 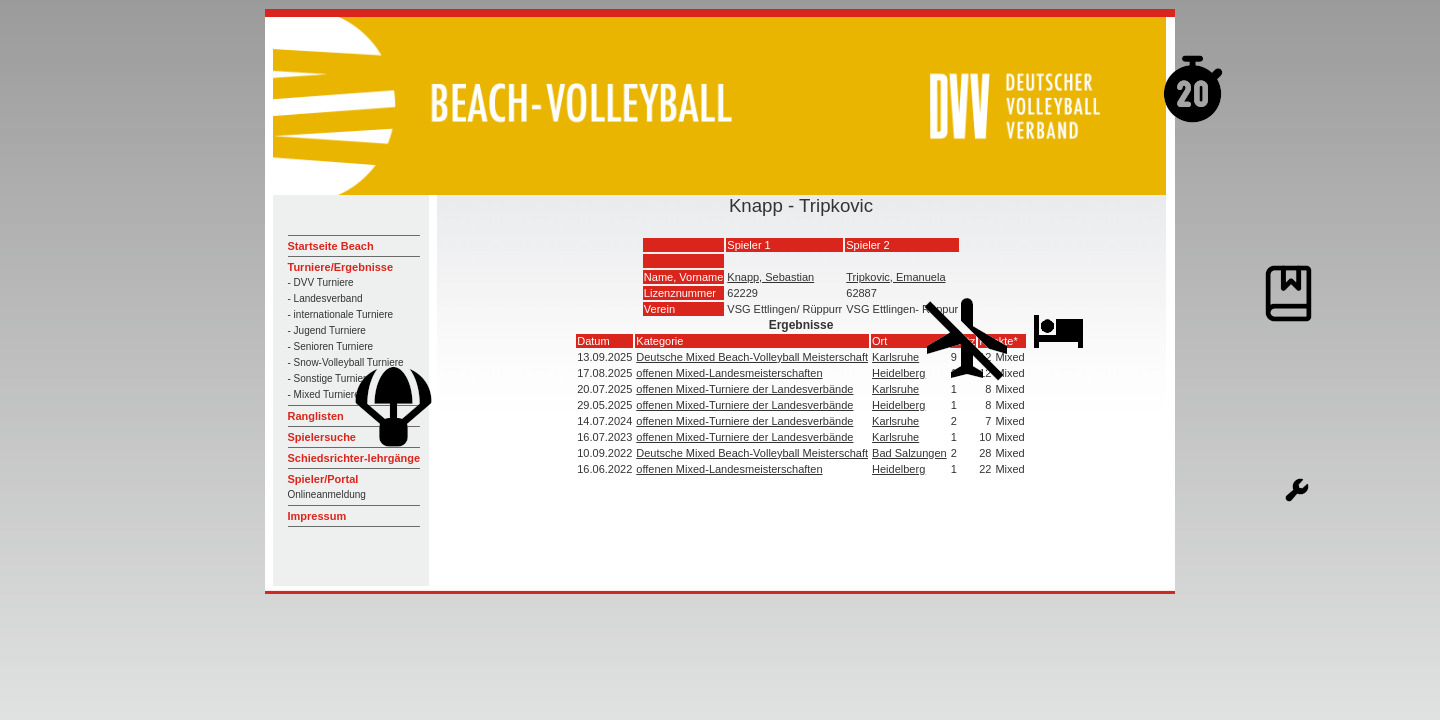 What do you see at coordinates (1288, 293) in the screenshot?
I see `view your bookmarked items` at bounding box center [1288, 293].